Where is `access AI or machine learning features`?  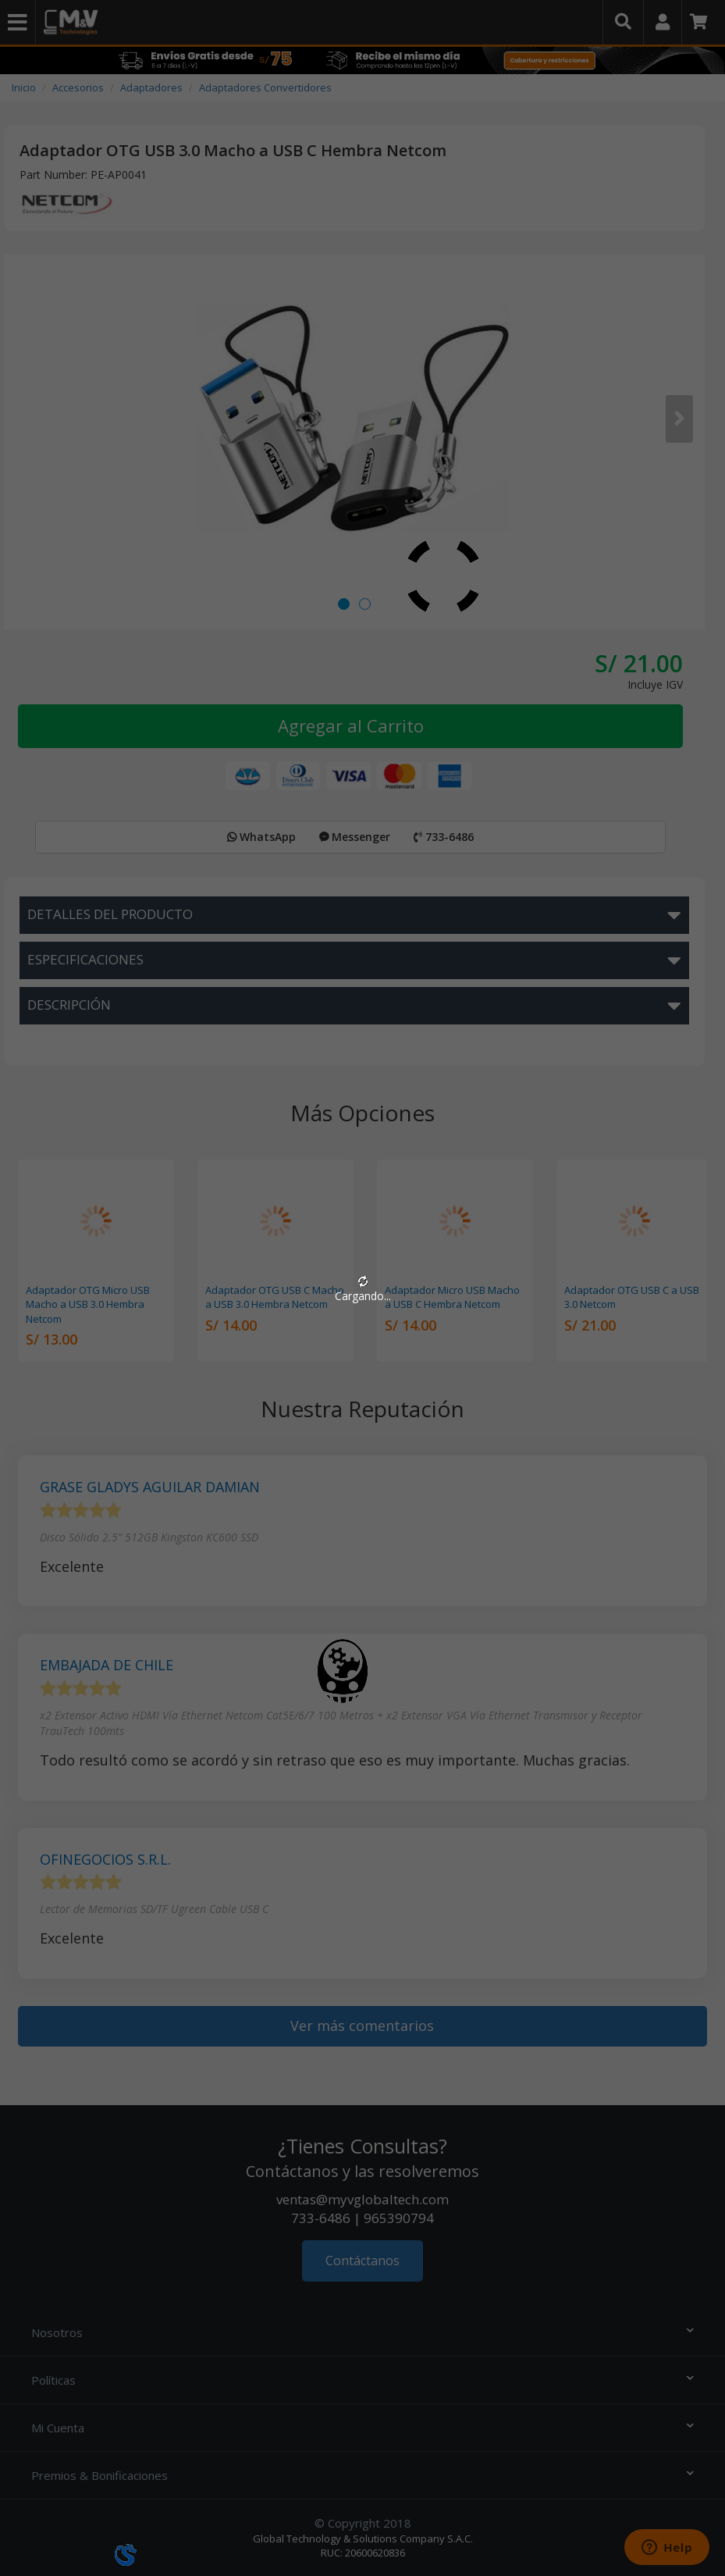
access AI or machine learning features is located at coordinates (343, 1671).